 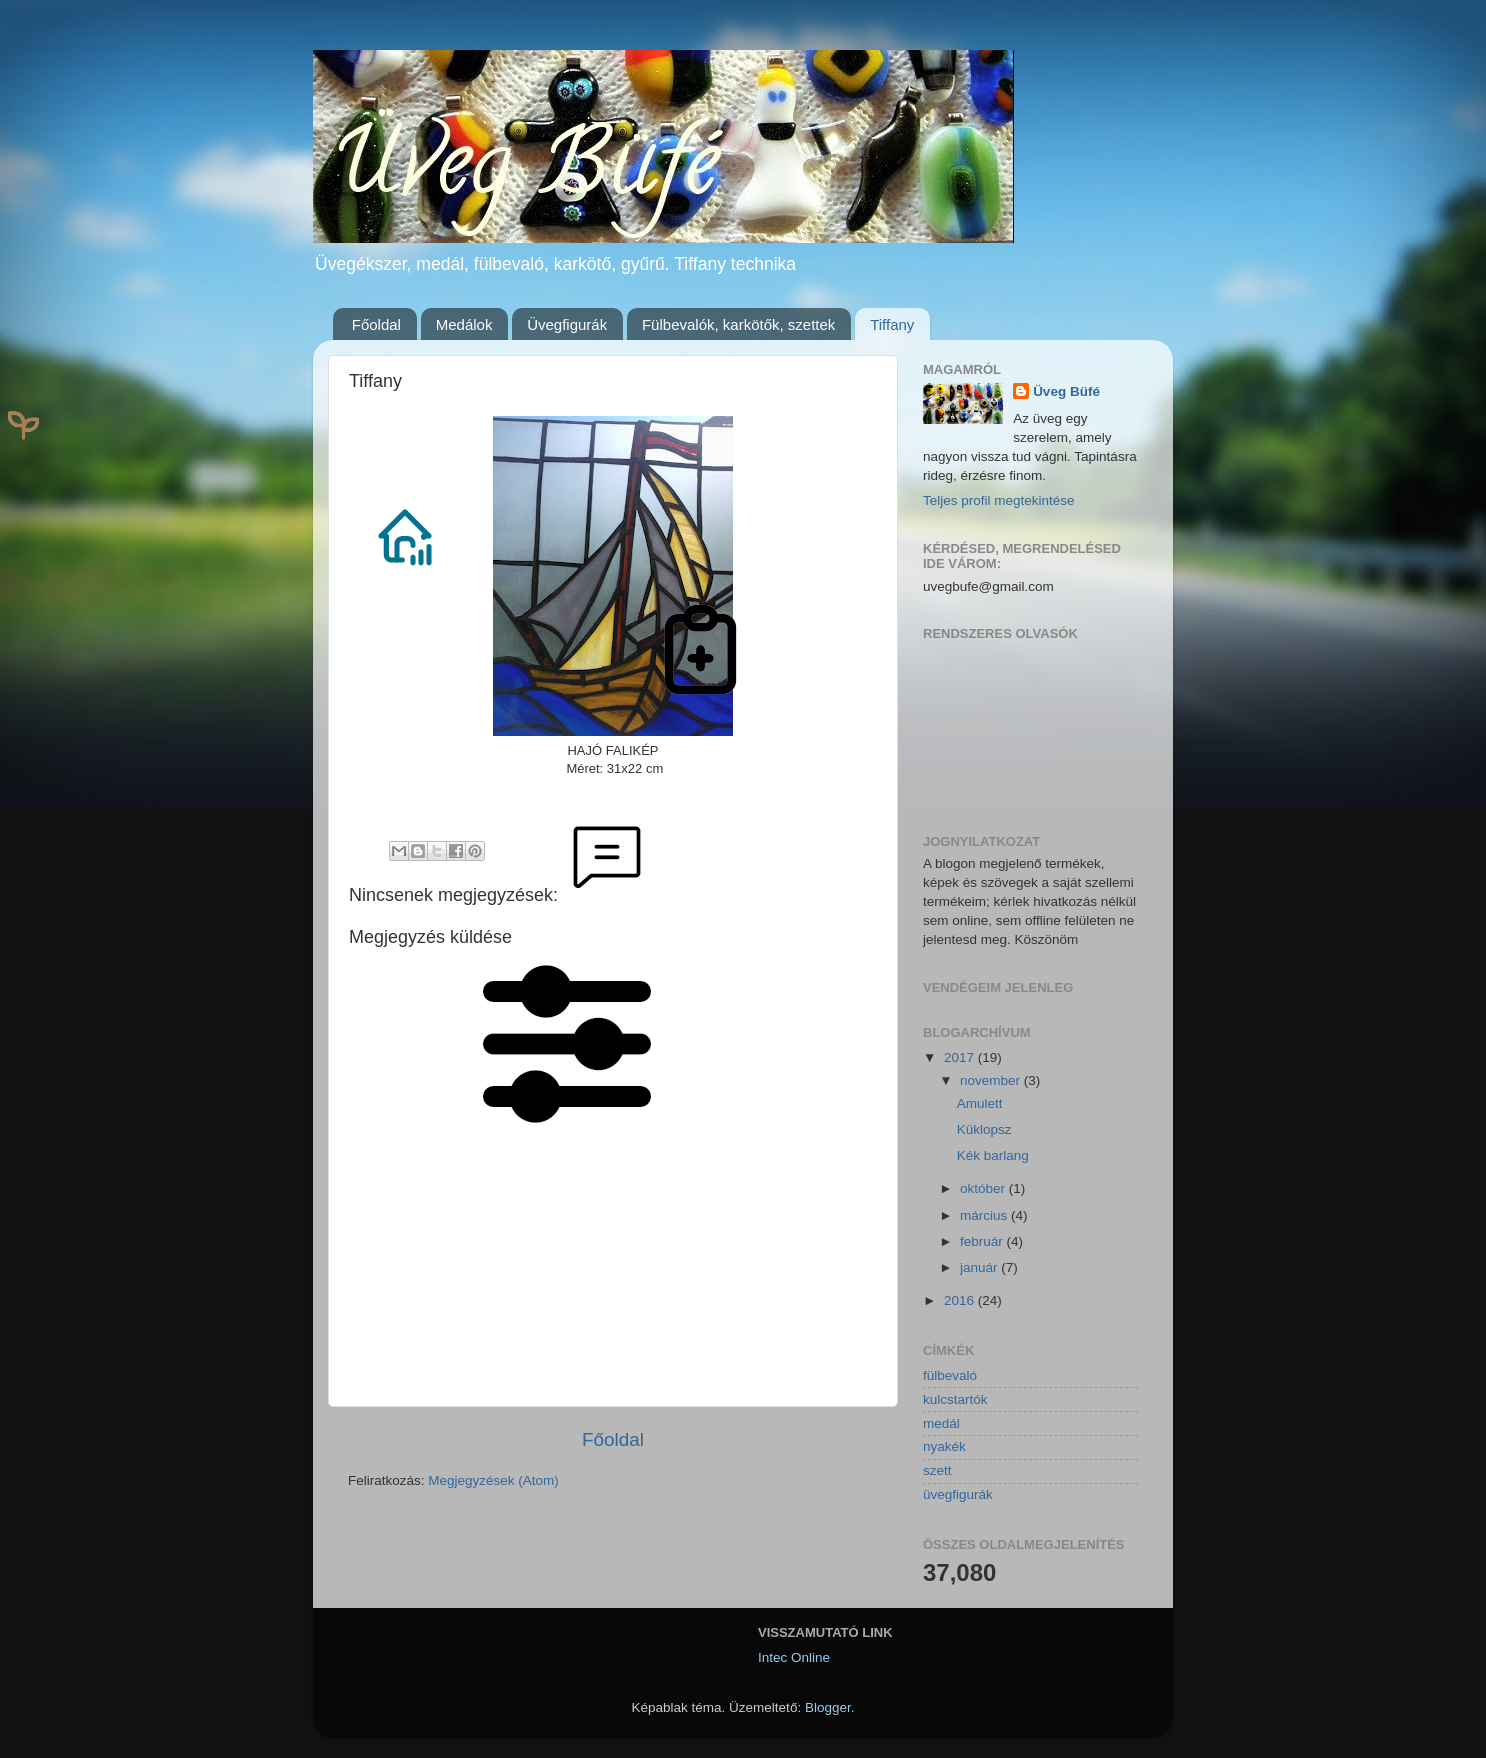 What do you see at coordinates (607, 852) in the screenshot?
I see `open chat or messaging` at bounding box center [607, 852].